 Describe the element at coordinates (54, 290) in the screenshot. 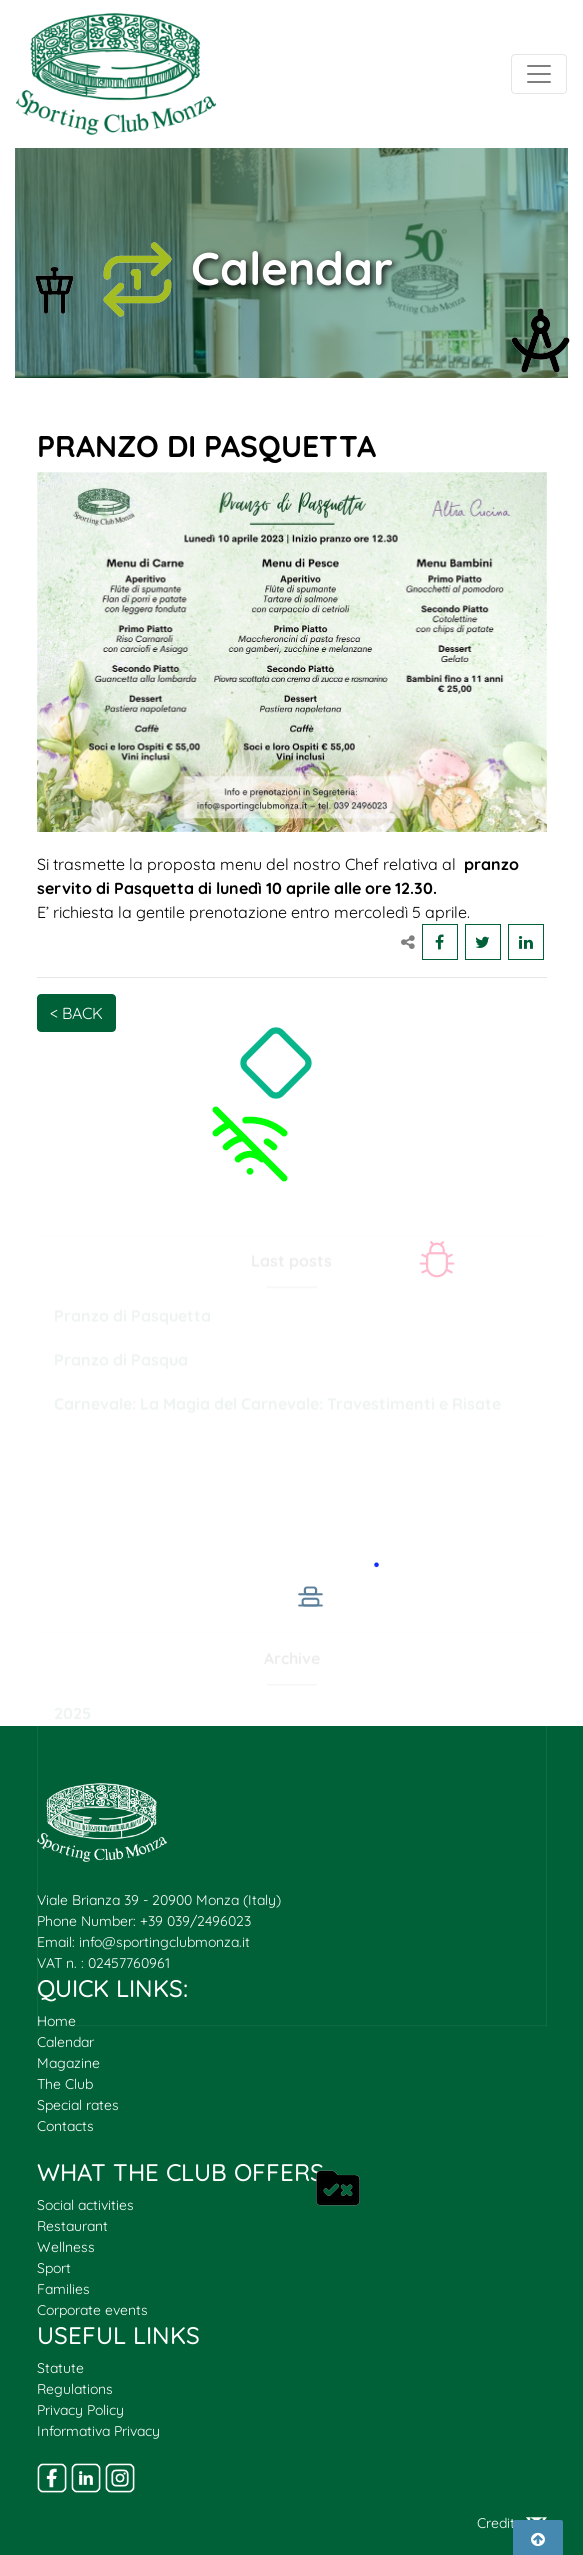

I see `access air traffic control features` at that location.